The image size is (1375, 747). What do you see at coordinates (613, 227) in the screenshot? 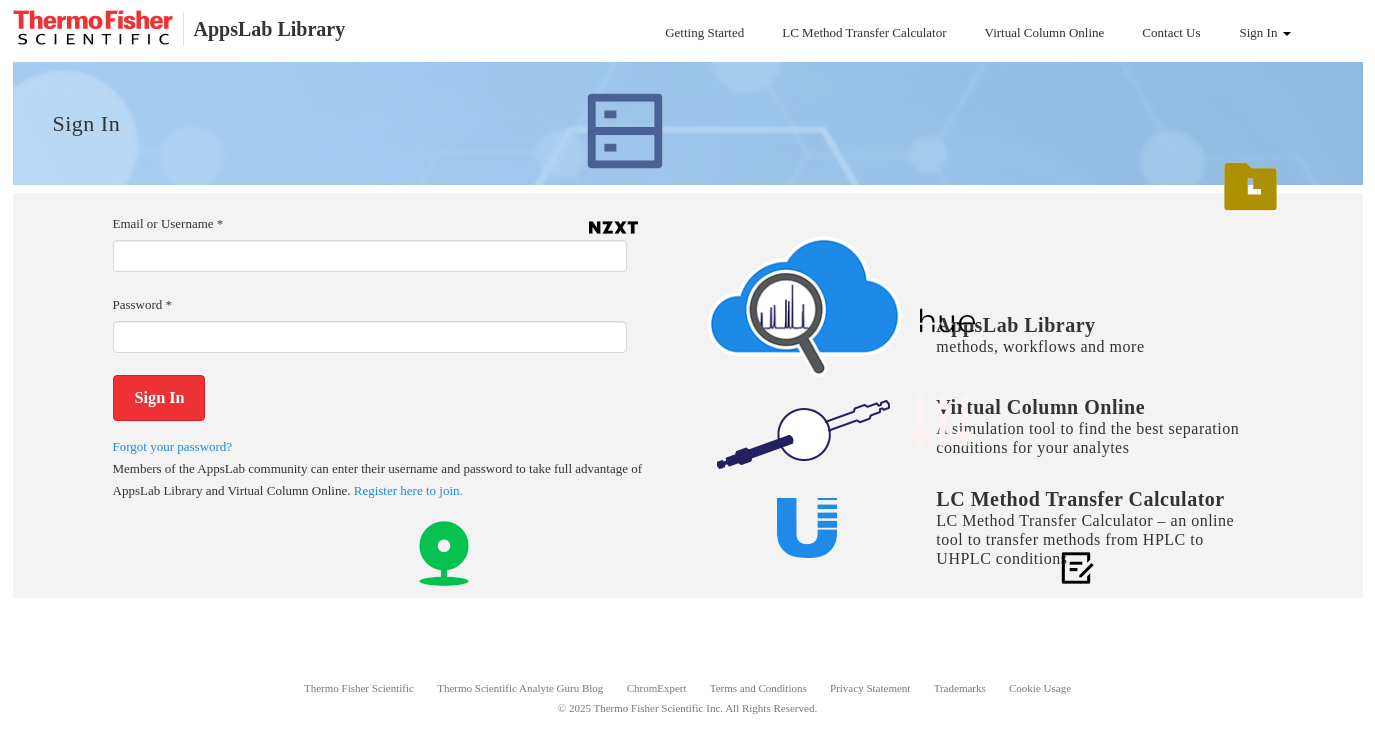
I see `NZXT brand logo` at bounding box center [613, 227].